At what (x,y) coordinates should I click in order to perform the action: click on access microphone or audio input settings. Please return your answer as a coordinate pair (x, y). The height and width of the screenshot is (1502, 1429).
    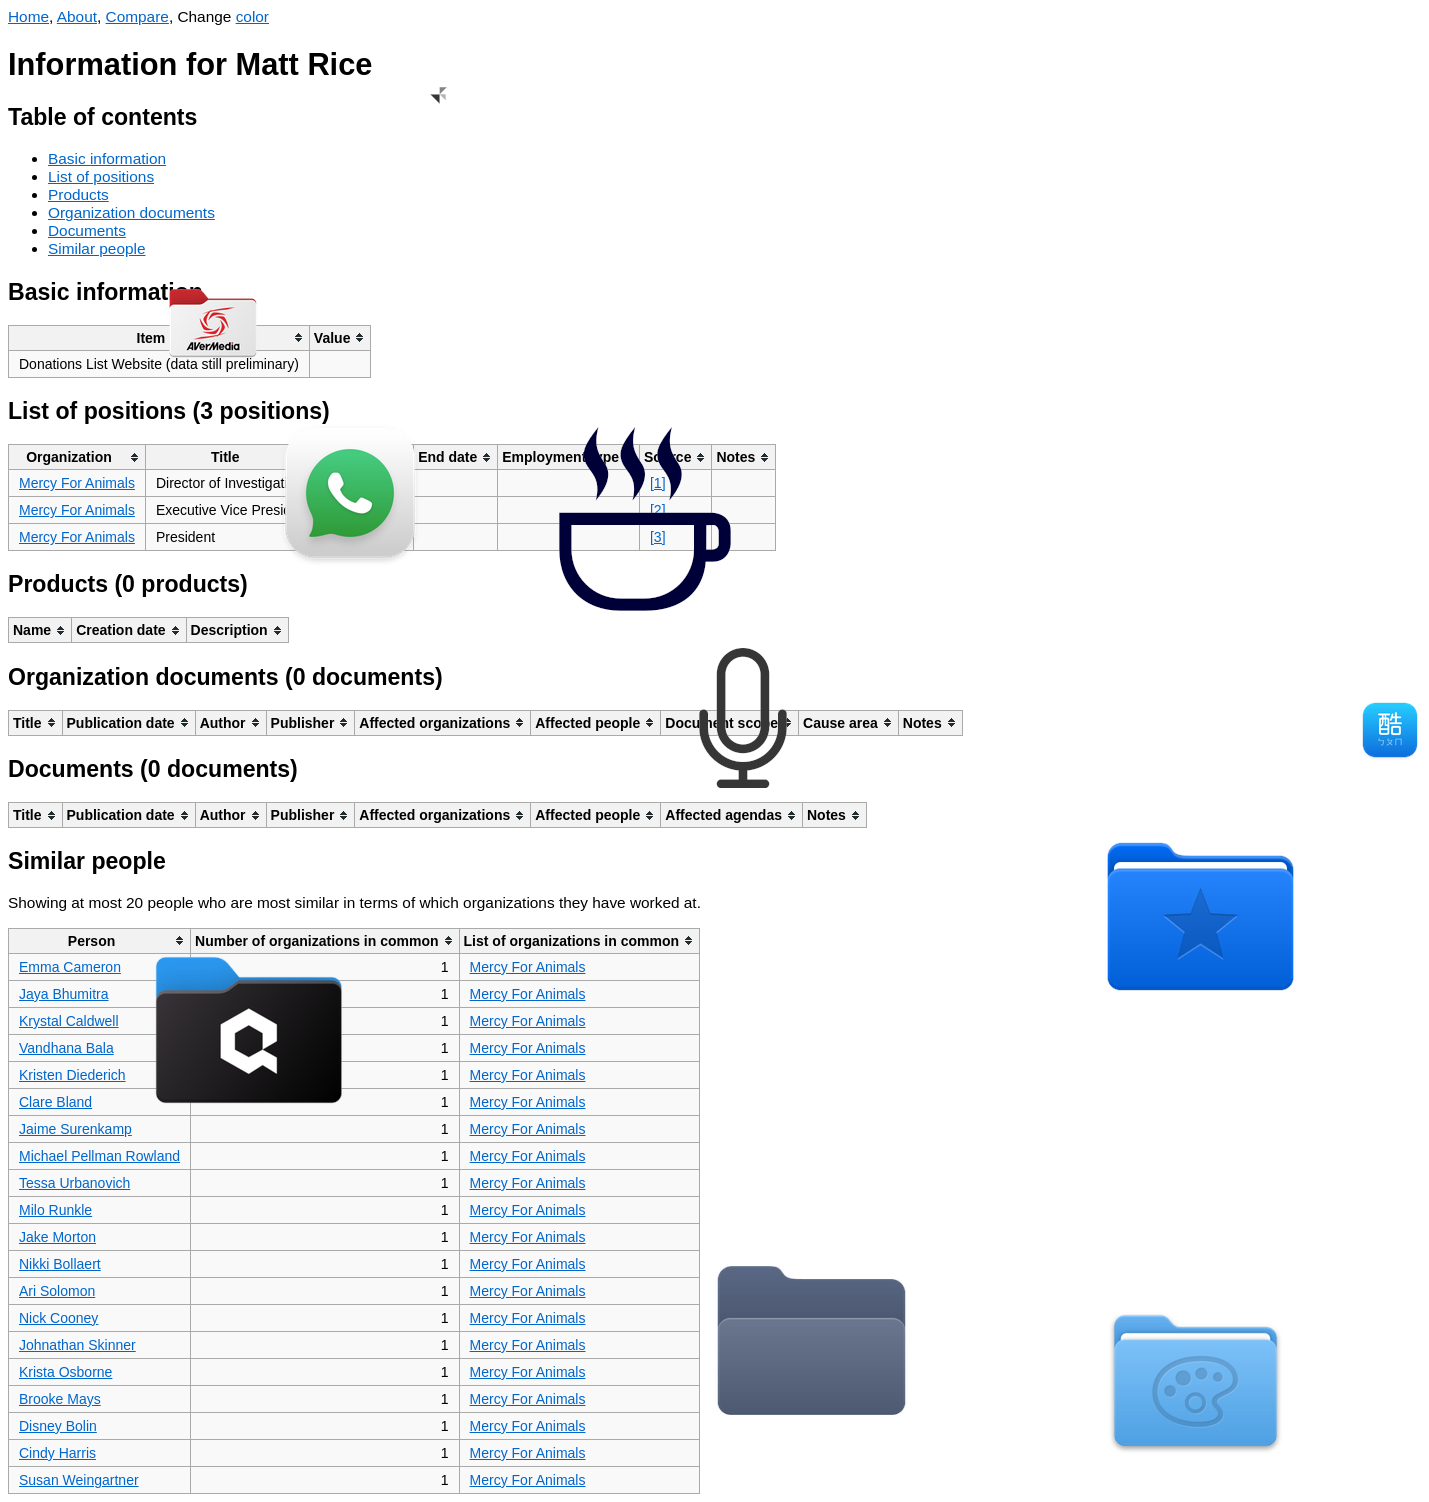
    Looking at the image, I should click on (743, 718).